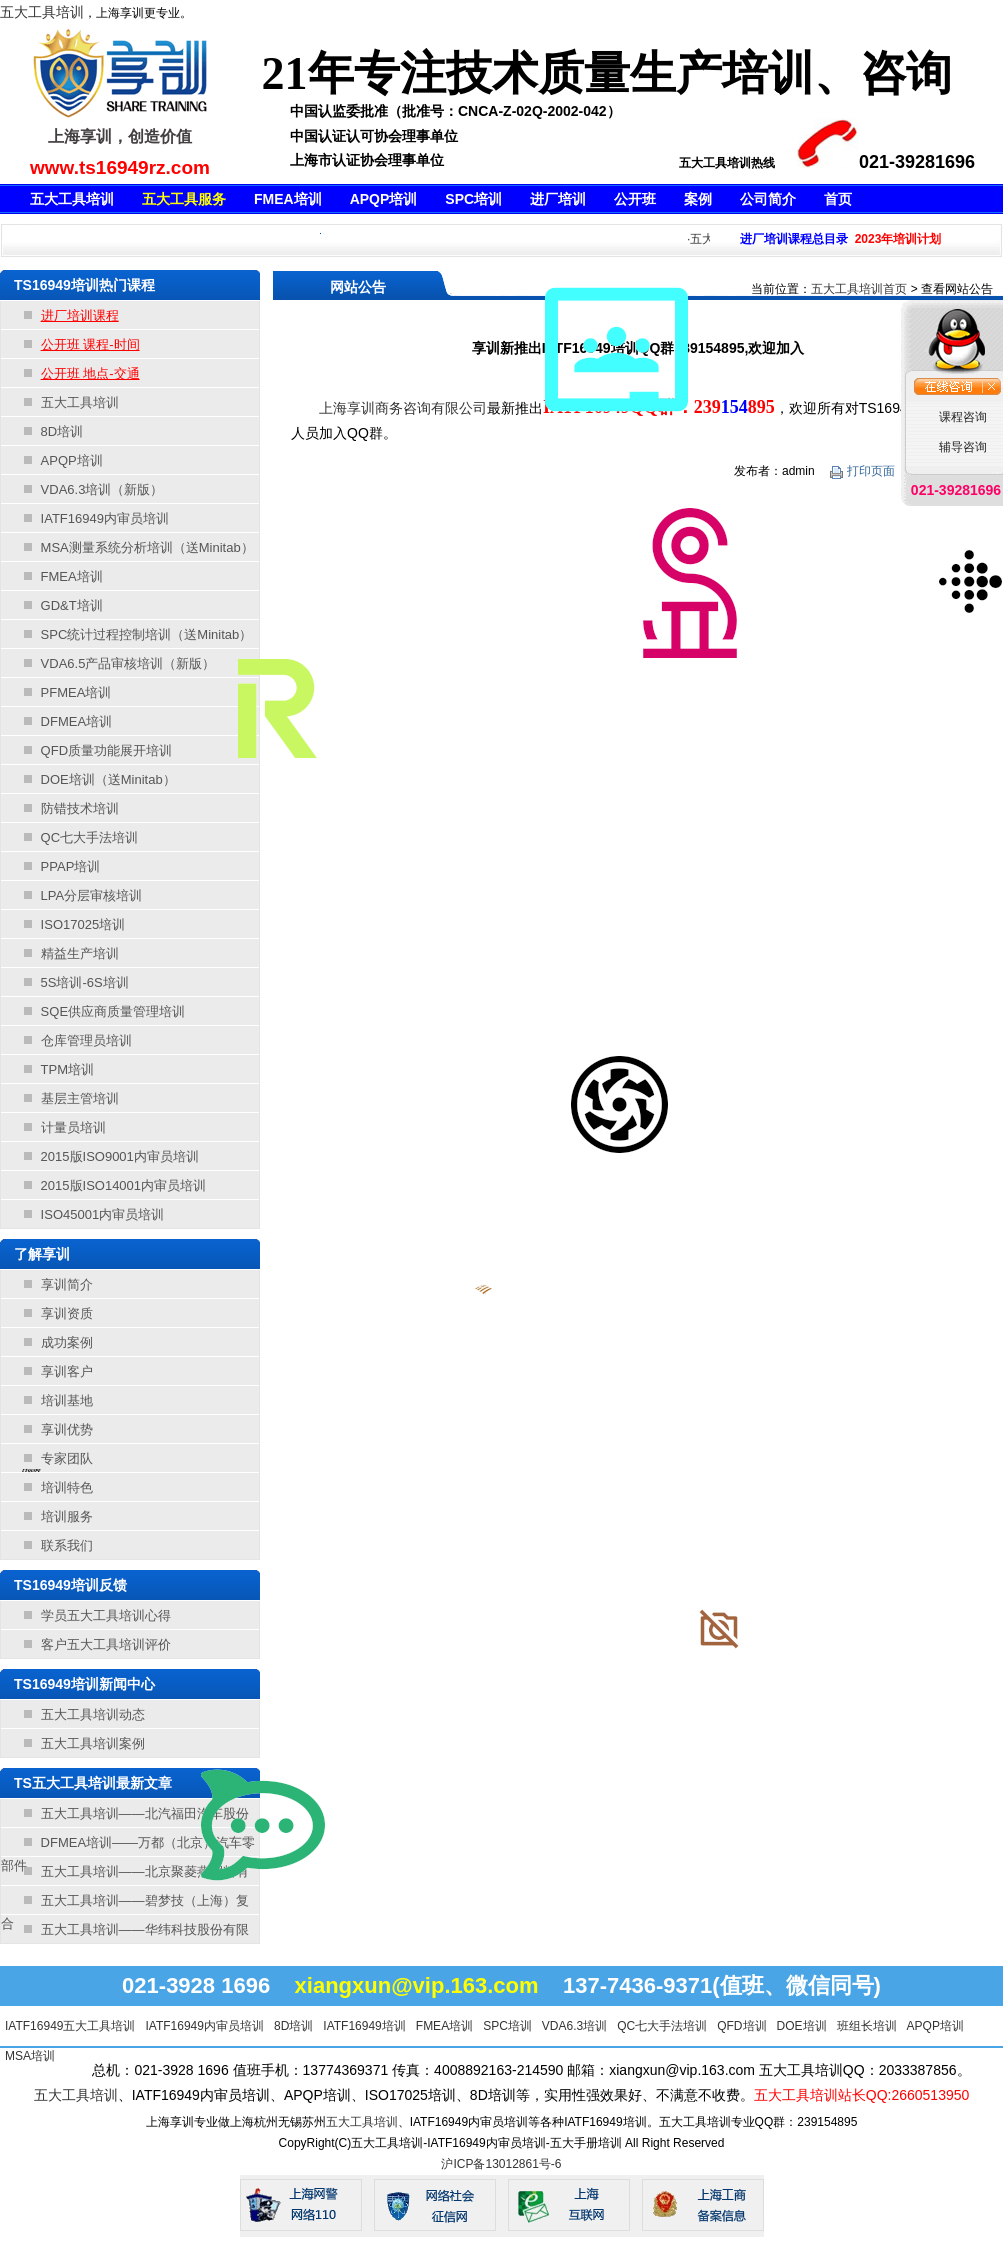 This screenshot has height=2267, width=1003. I want to click on open Google Classroom app, so click(616, 349).